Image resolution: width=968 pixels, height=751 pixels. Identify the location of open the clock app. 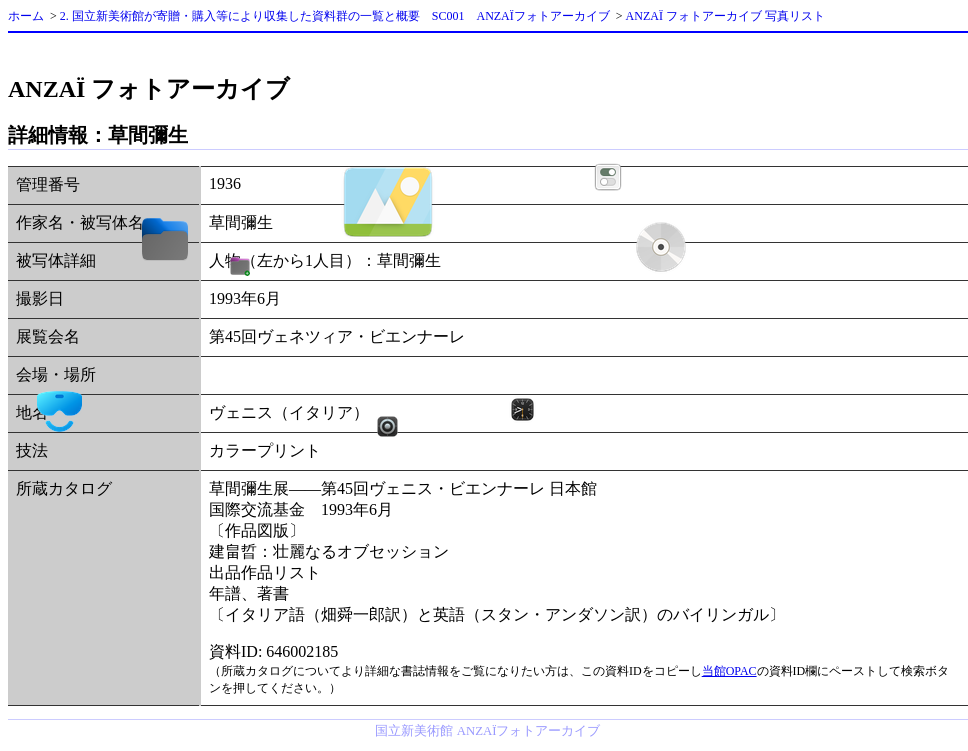
(522, 409).